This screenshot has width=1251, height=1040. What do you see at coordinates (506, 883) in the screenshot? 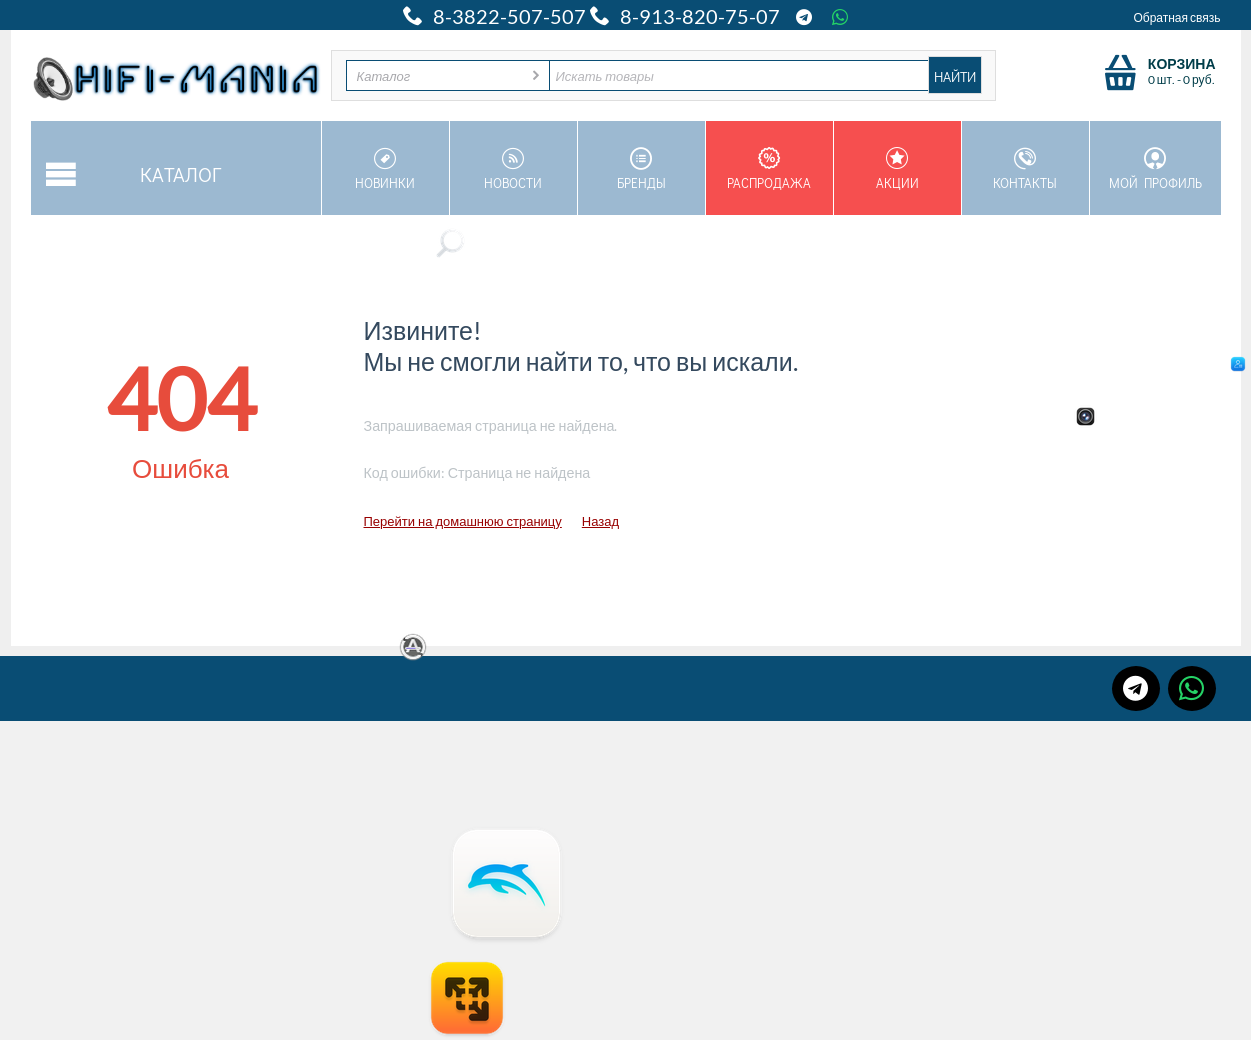
I see `open dolphin emulator app` at bounding box center [506, 883].